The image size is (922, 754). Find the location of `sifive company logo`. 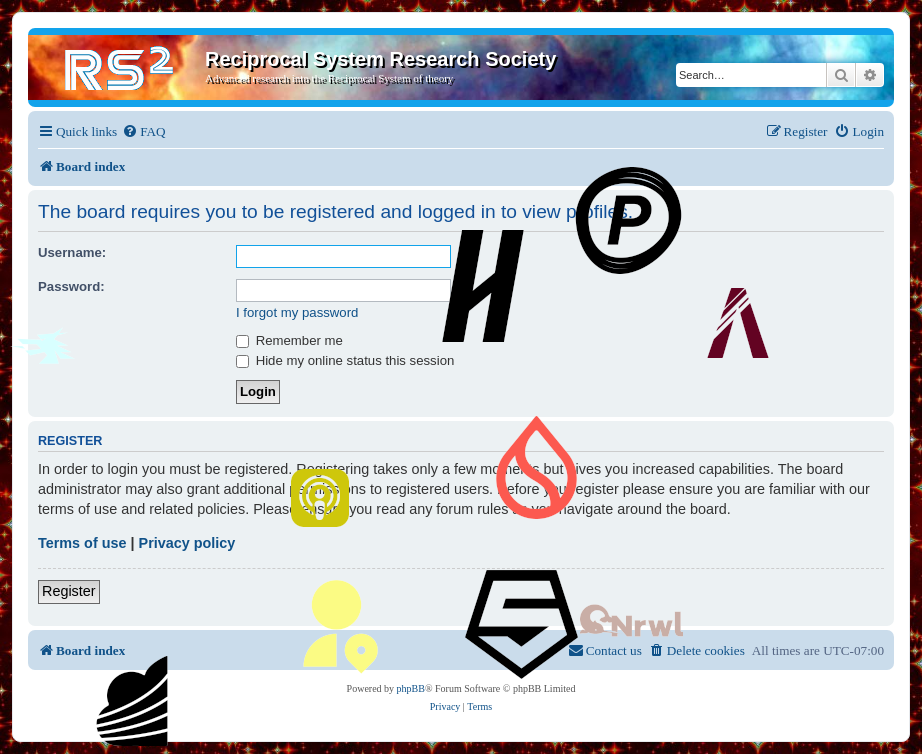

sifive company logo is located at coordinates (521, 624).